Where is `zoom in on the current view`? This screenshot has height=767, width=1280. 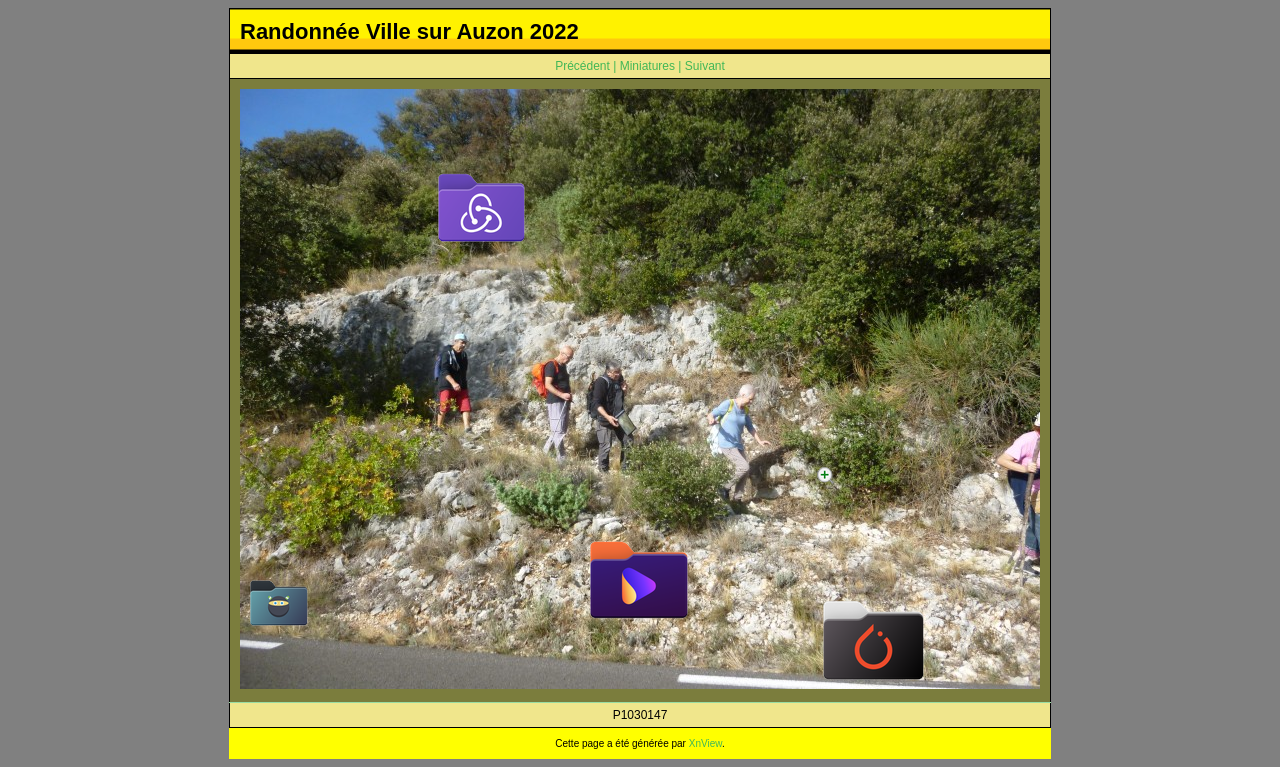
zoom in on the current view is located at coordinates (825, 475).